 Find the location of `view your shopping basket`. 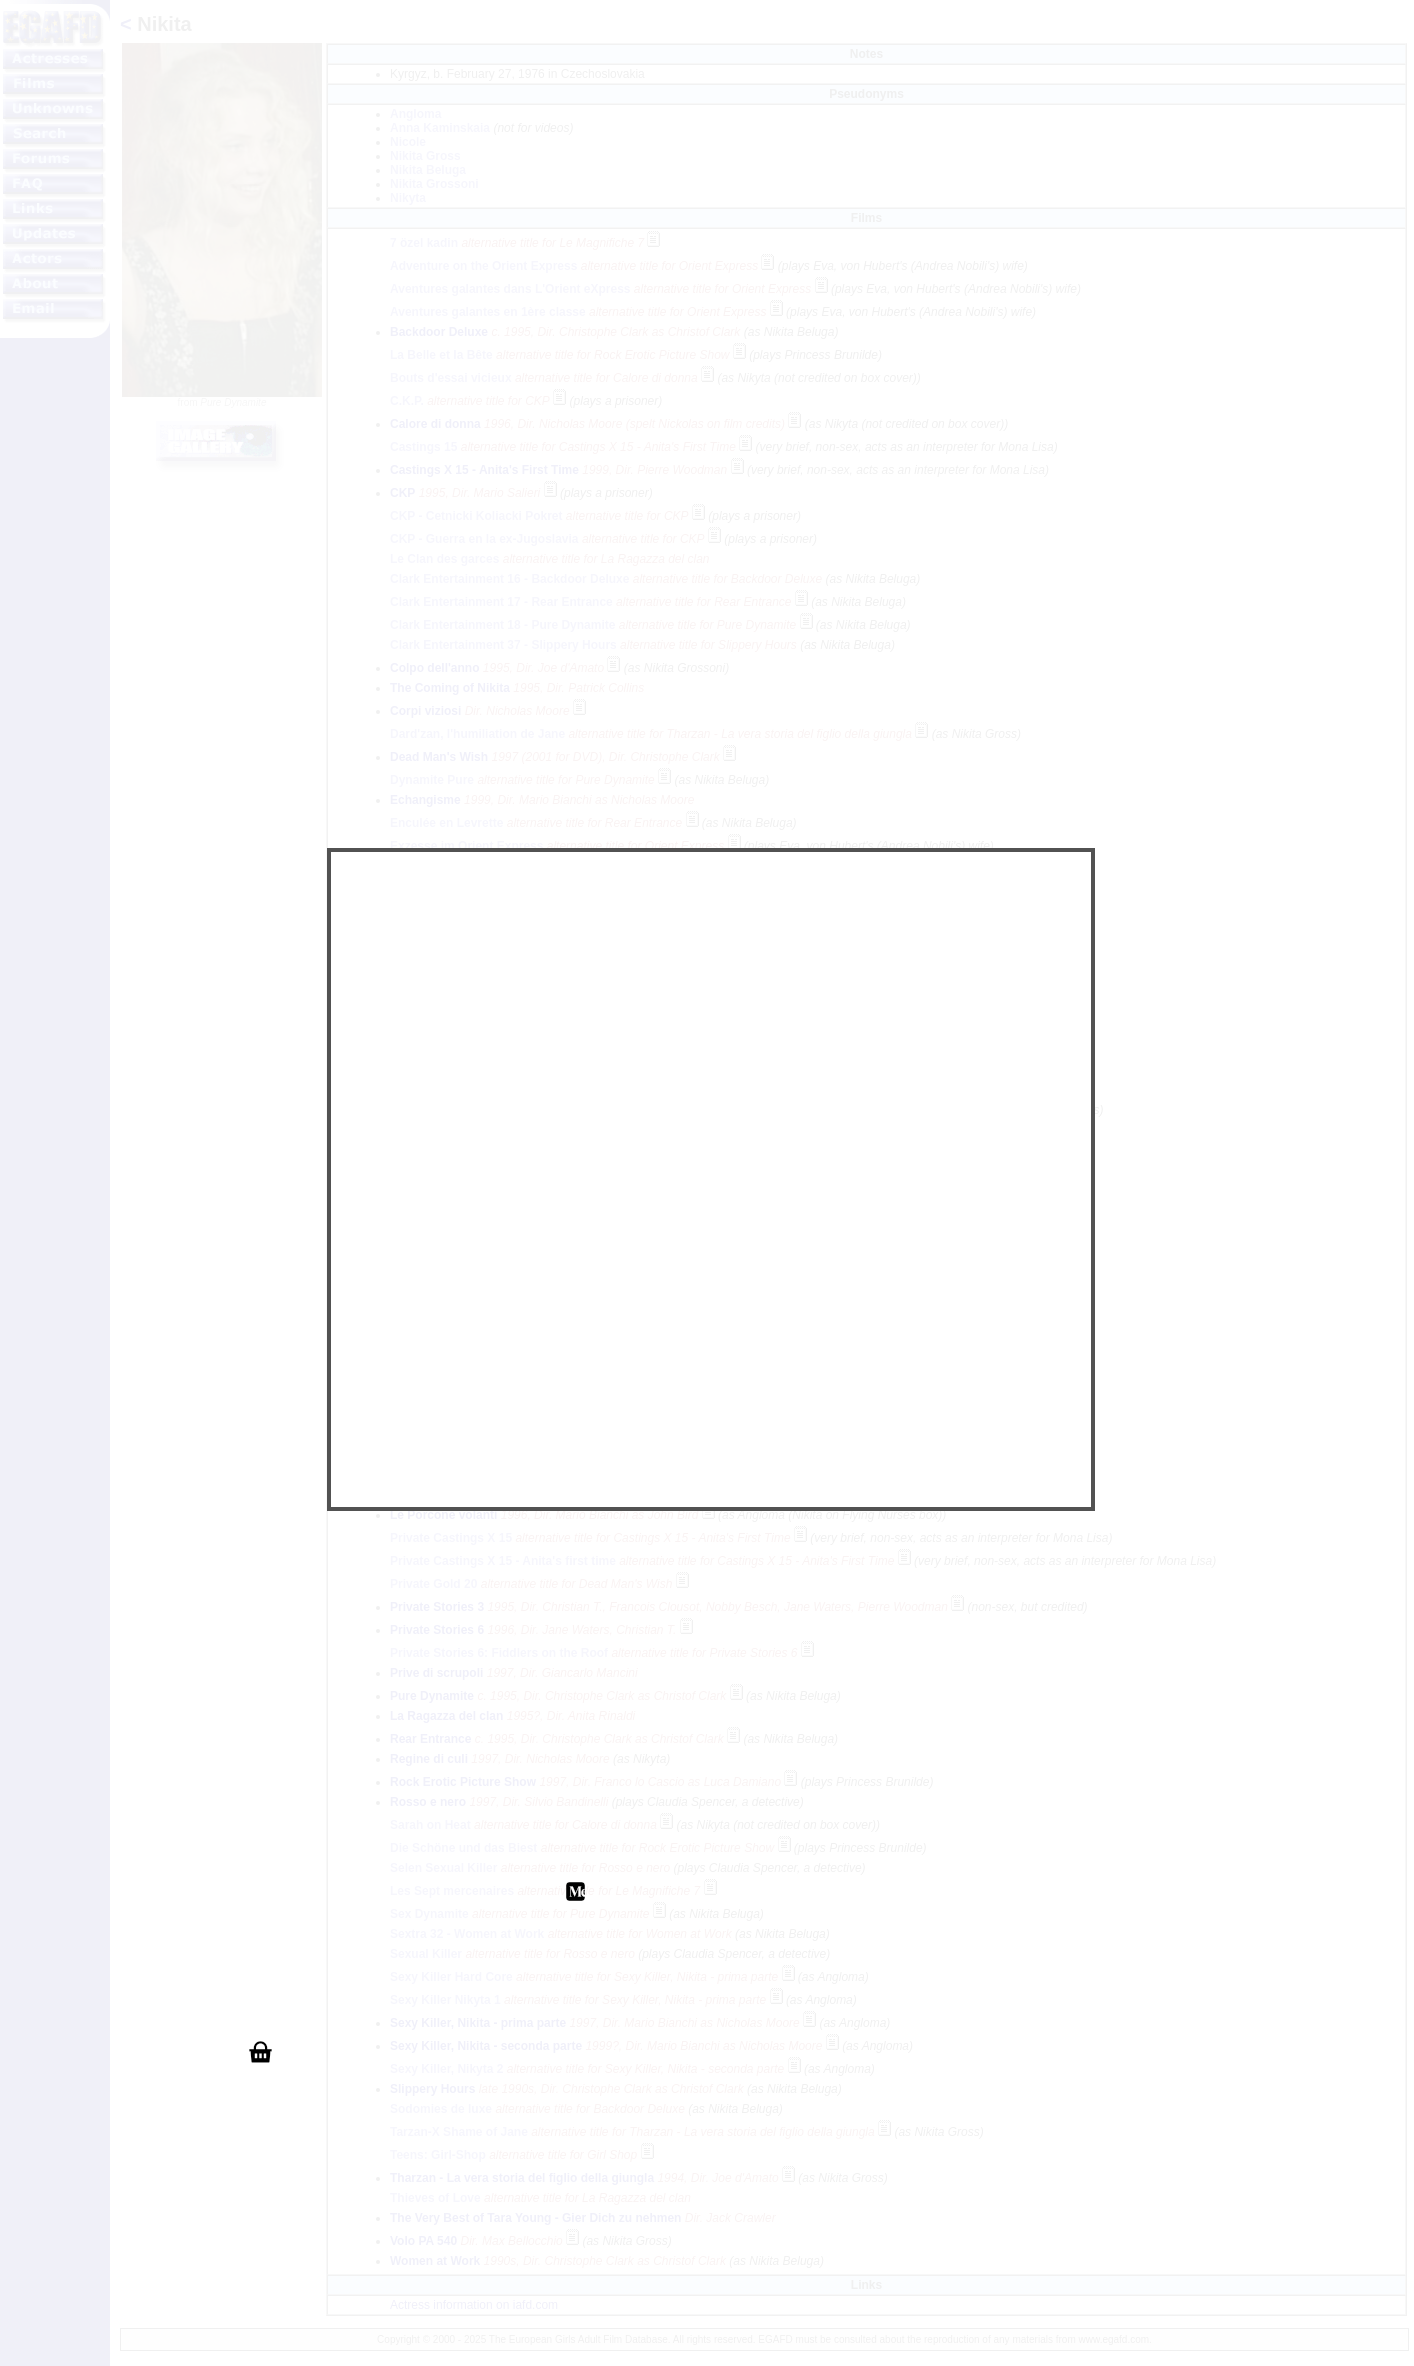

view your shopping basket is located at coordinates (260, 2052).